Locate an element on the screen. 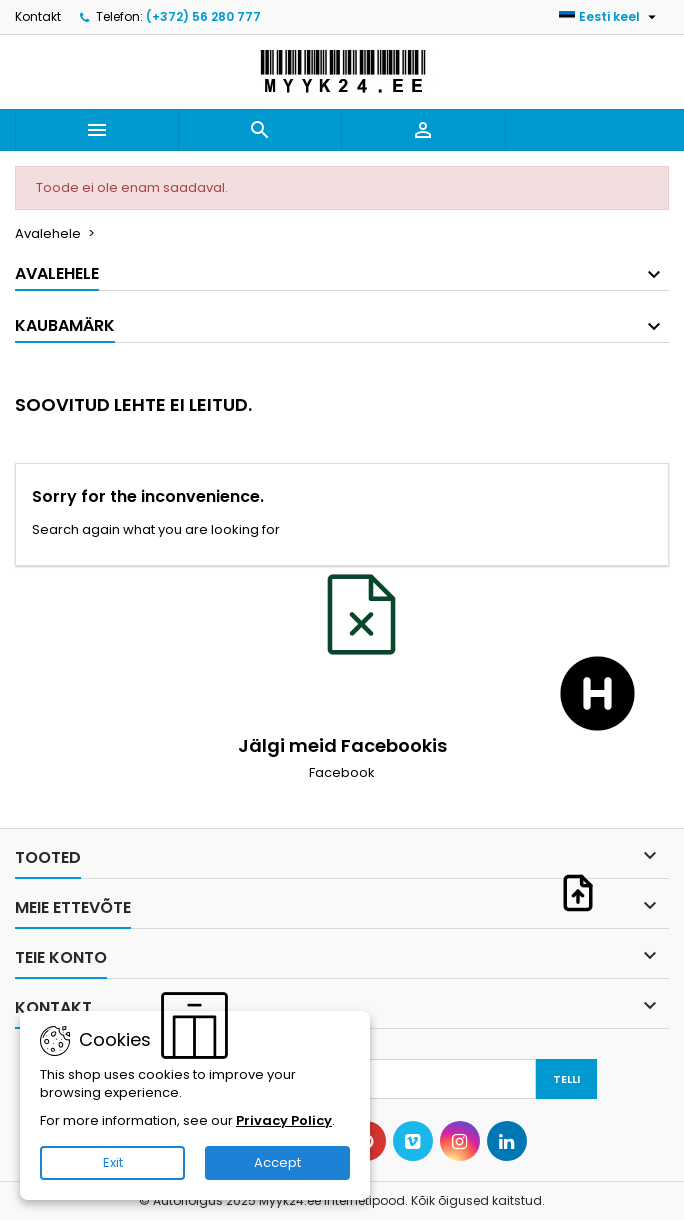 Image resolution: width=684 pixels, height=1220 pixels. indicates elevator access nearby is located at coordinates (194, 1025).